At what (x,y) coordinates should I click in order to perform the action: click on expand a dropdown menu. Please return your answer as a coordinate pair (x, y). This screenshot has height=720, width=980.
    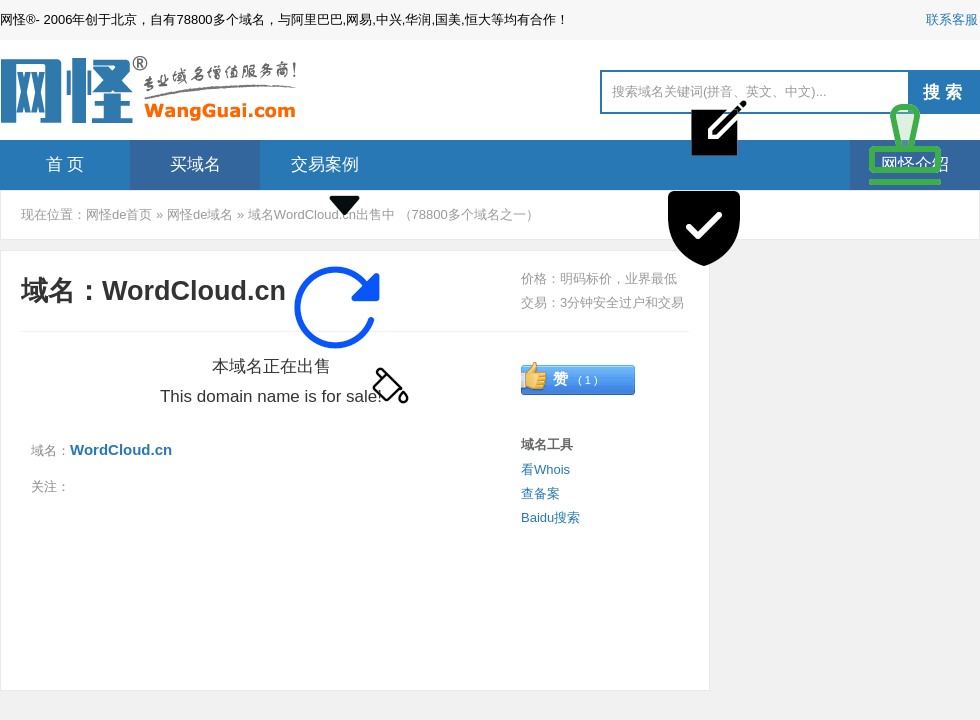
    Looking at the image, I should click on (344, 205).